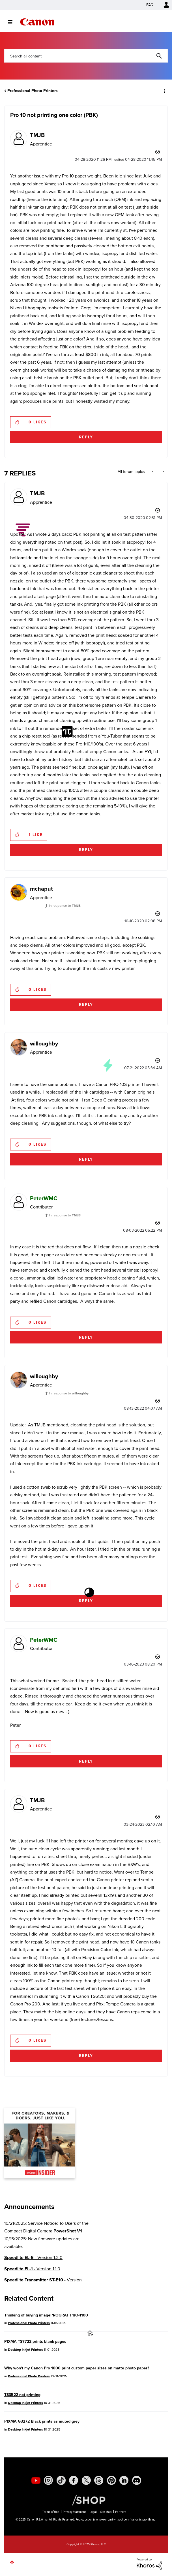 This screenshot has width=172, height=2576. I want to click on move or relocate to a new home, so click(90, 2333).